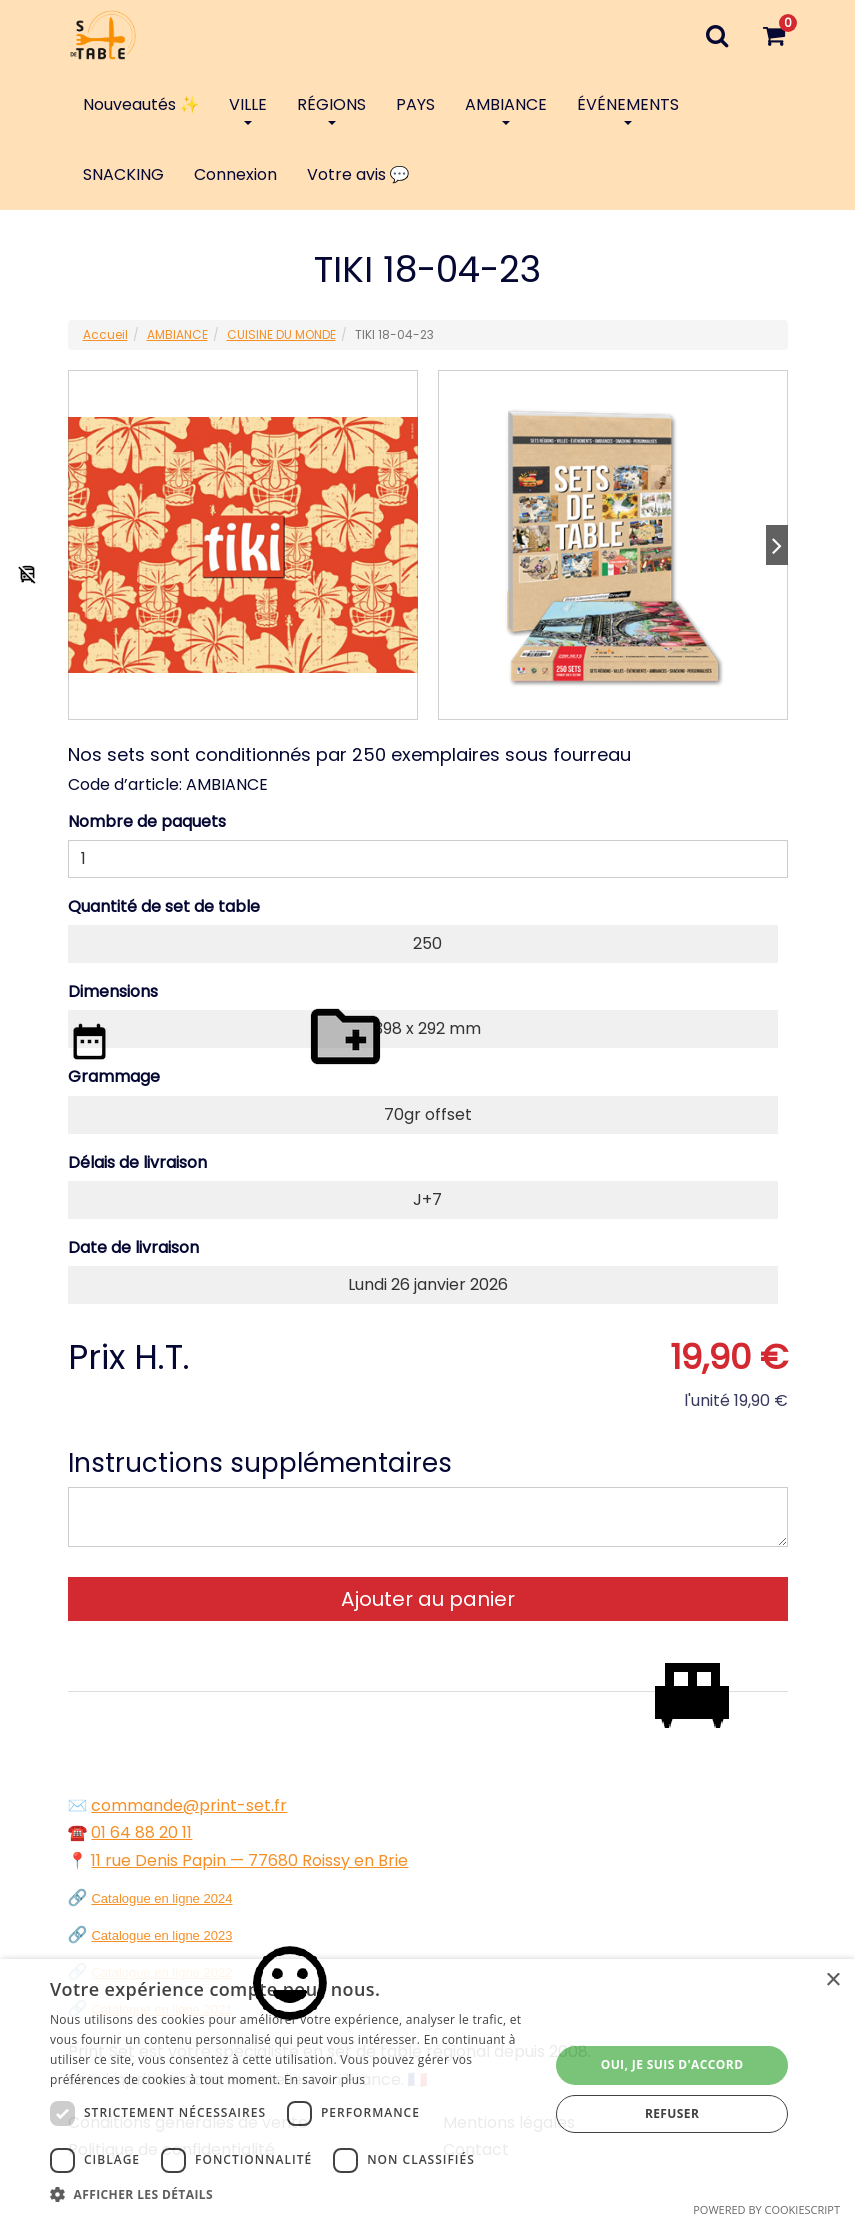  What do you see at coordinates (27, 574) in the screenshot?
I see `indicates transfers are not available at this stop` at bounding box center [27, 574].